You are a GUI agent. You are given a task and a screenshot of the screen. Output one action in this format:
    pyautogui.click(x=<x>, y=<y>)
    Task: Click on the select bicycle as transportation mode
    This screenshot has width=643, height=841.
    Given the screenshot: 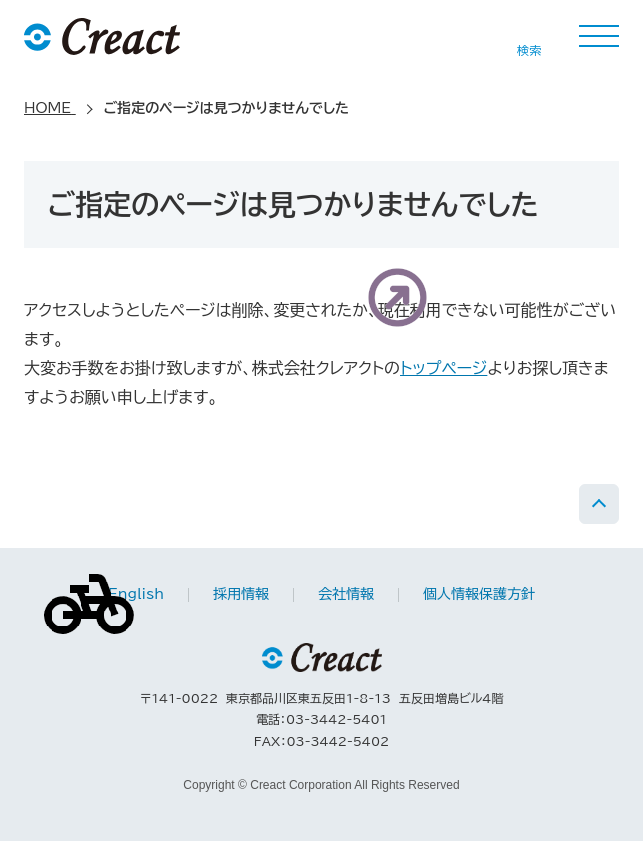 What is the action you would take?
    pyautogui.click(x=89, y=604)
    